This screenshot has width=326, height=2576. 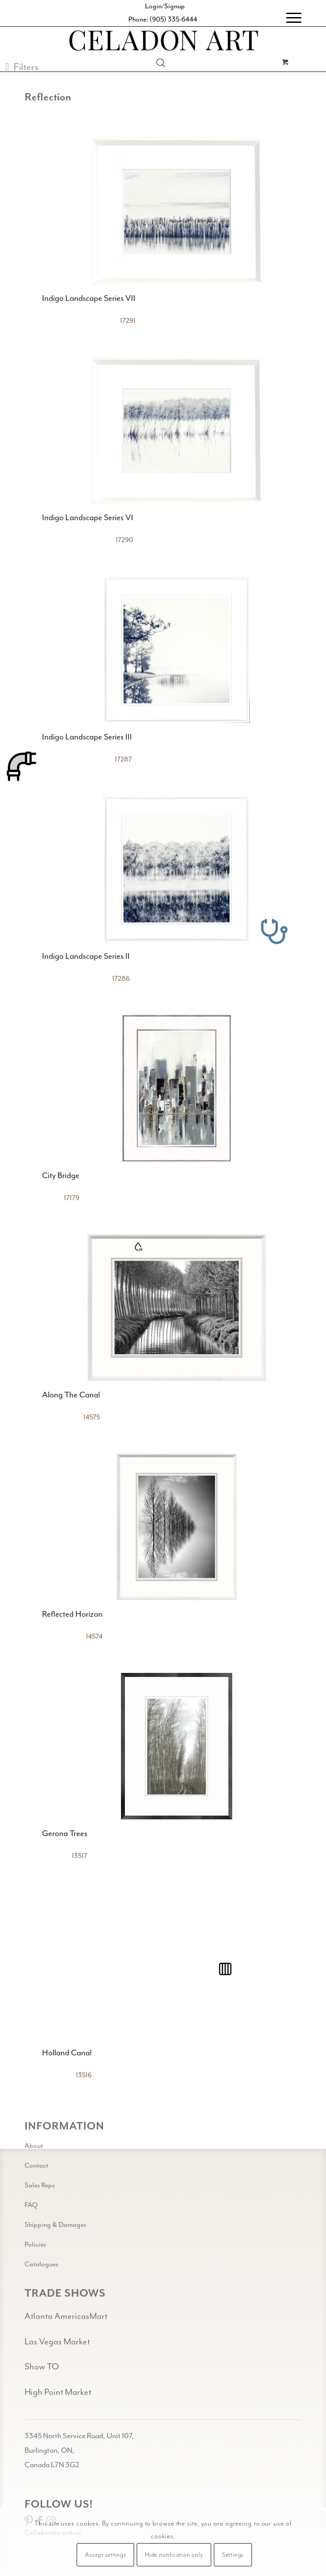 What do you see at coordinates (274, 932) in the screenshot?
I see `access health or medical features` at bounding box center [274, 932].